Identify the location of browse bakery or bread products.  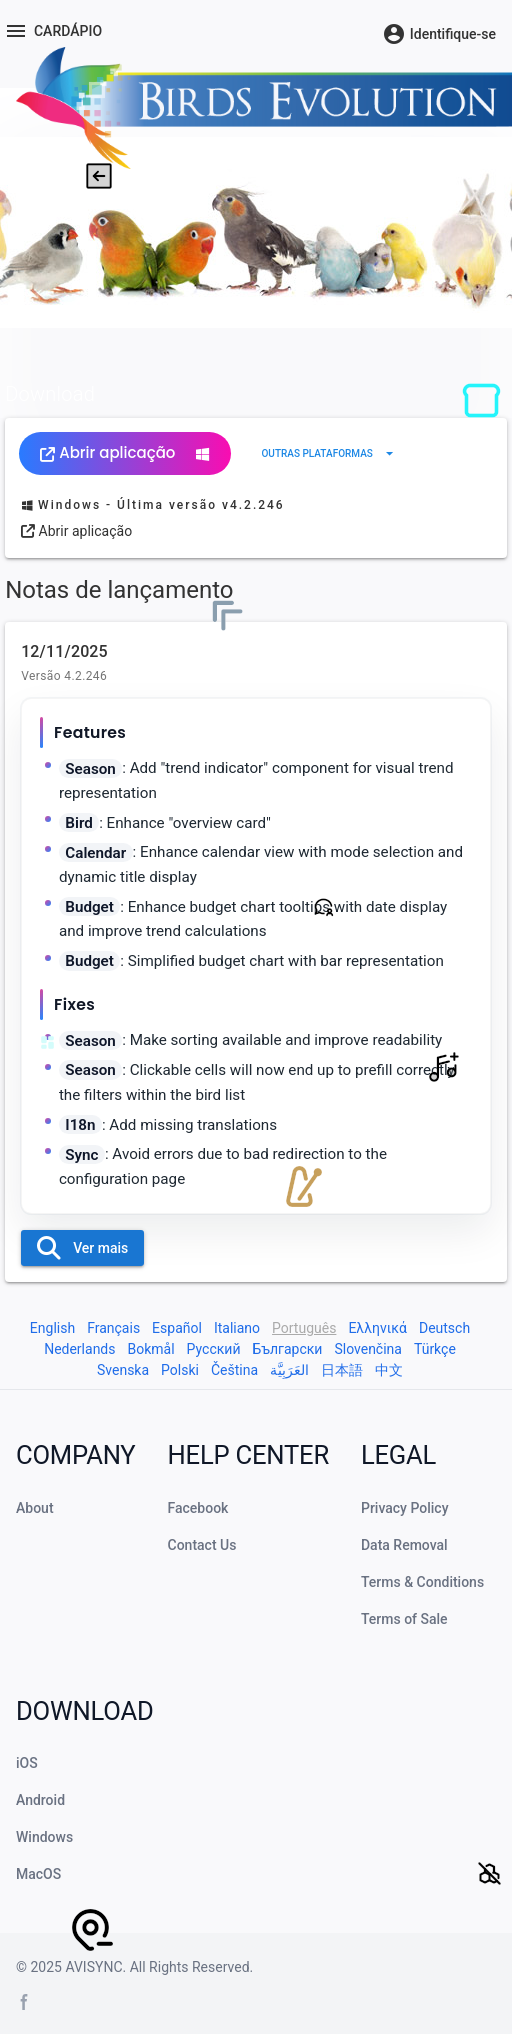
(481, 400).